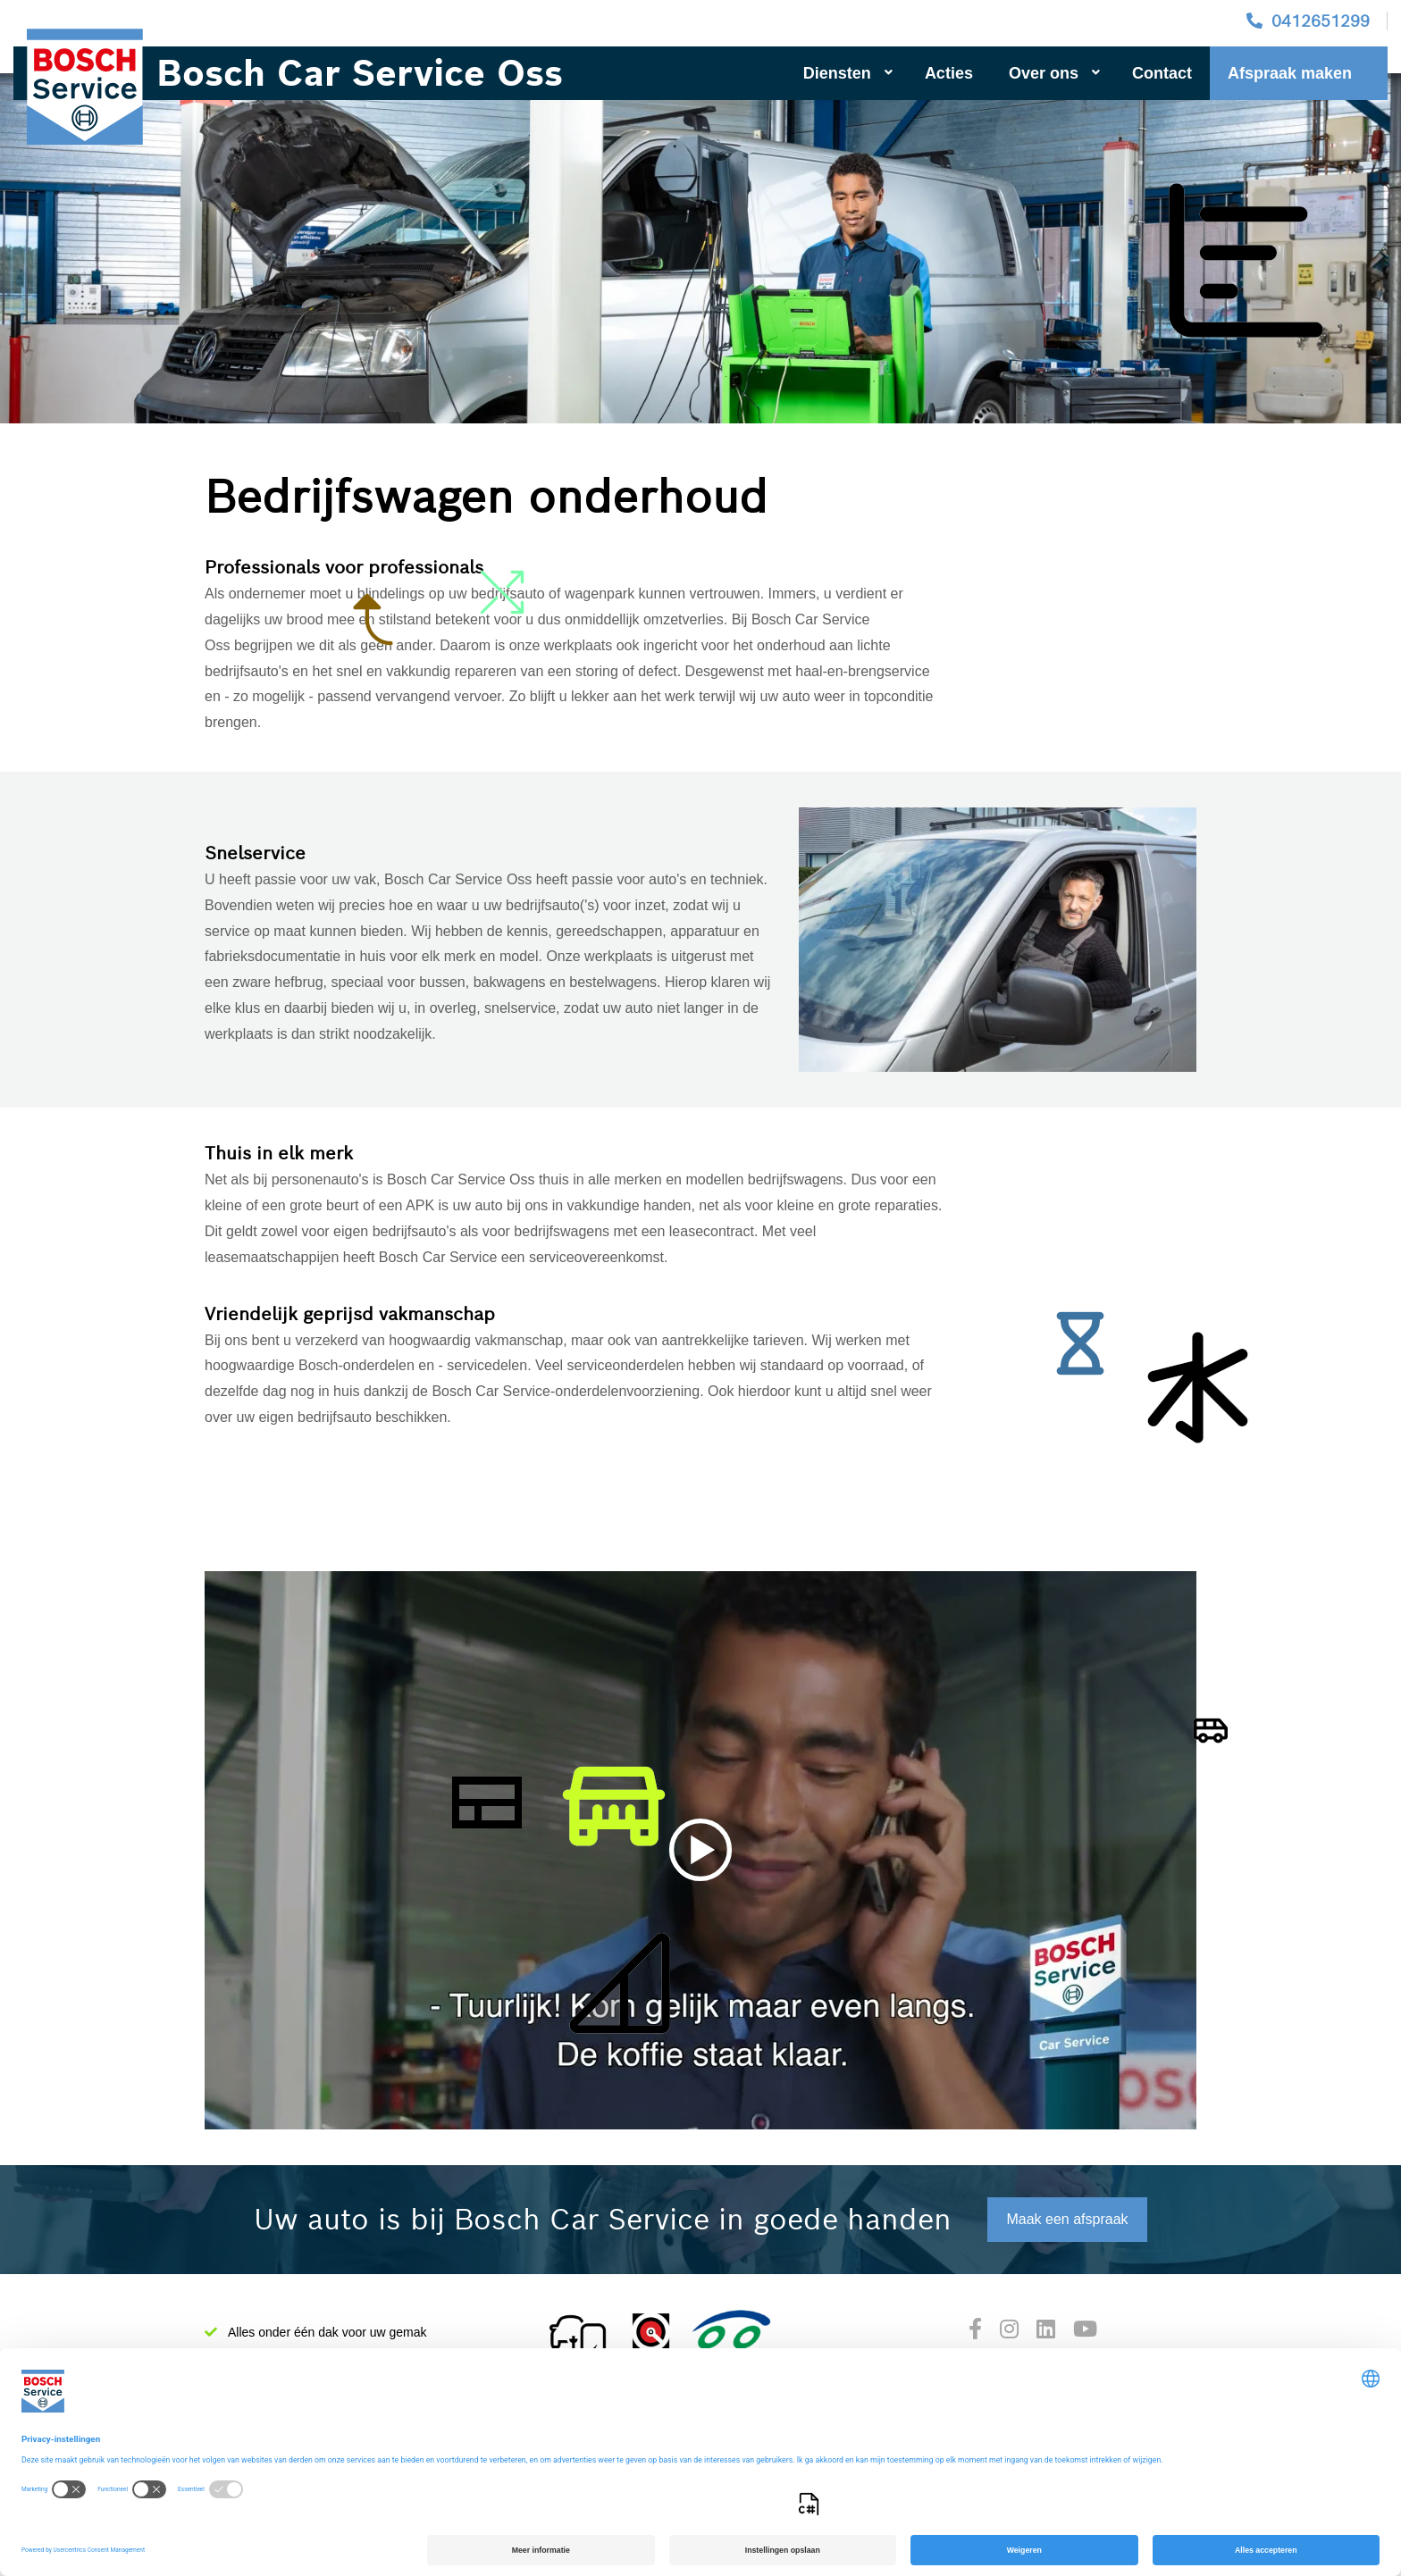 The image size is (1401, 2576). What do you see at coordinates (809, 2504) in the screenshot?
I see `a C# source code file` at bounding box center [809, 2504].